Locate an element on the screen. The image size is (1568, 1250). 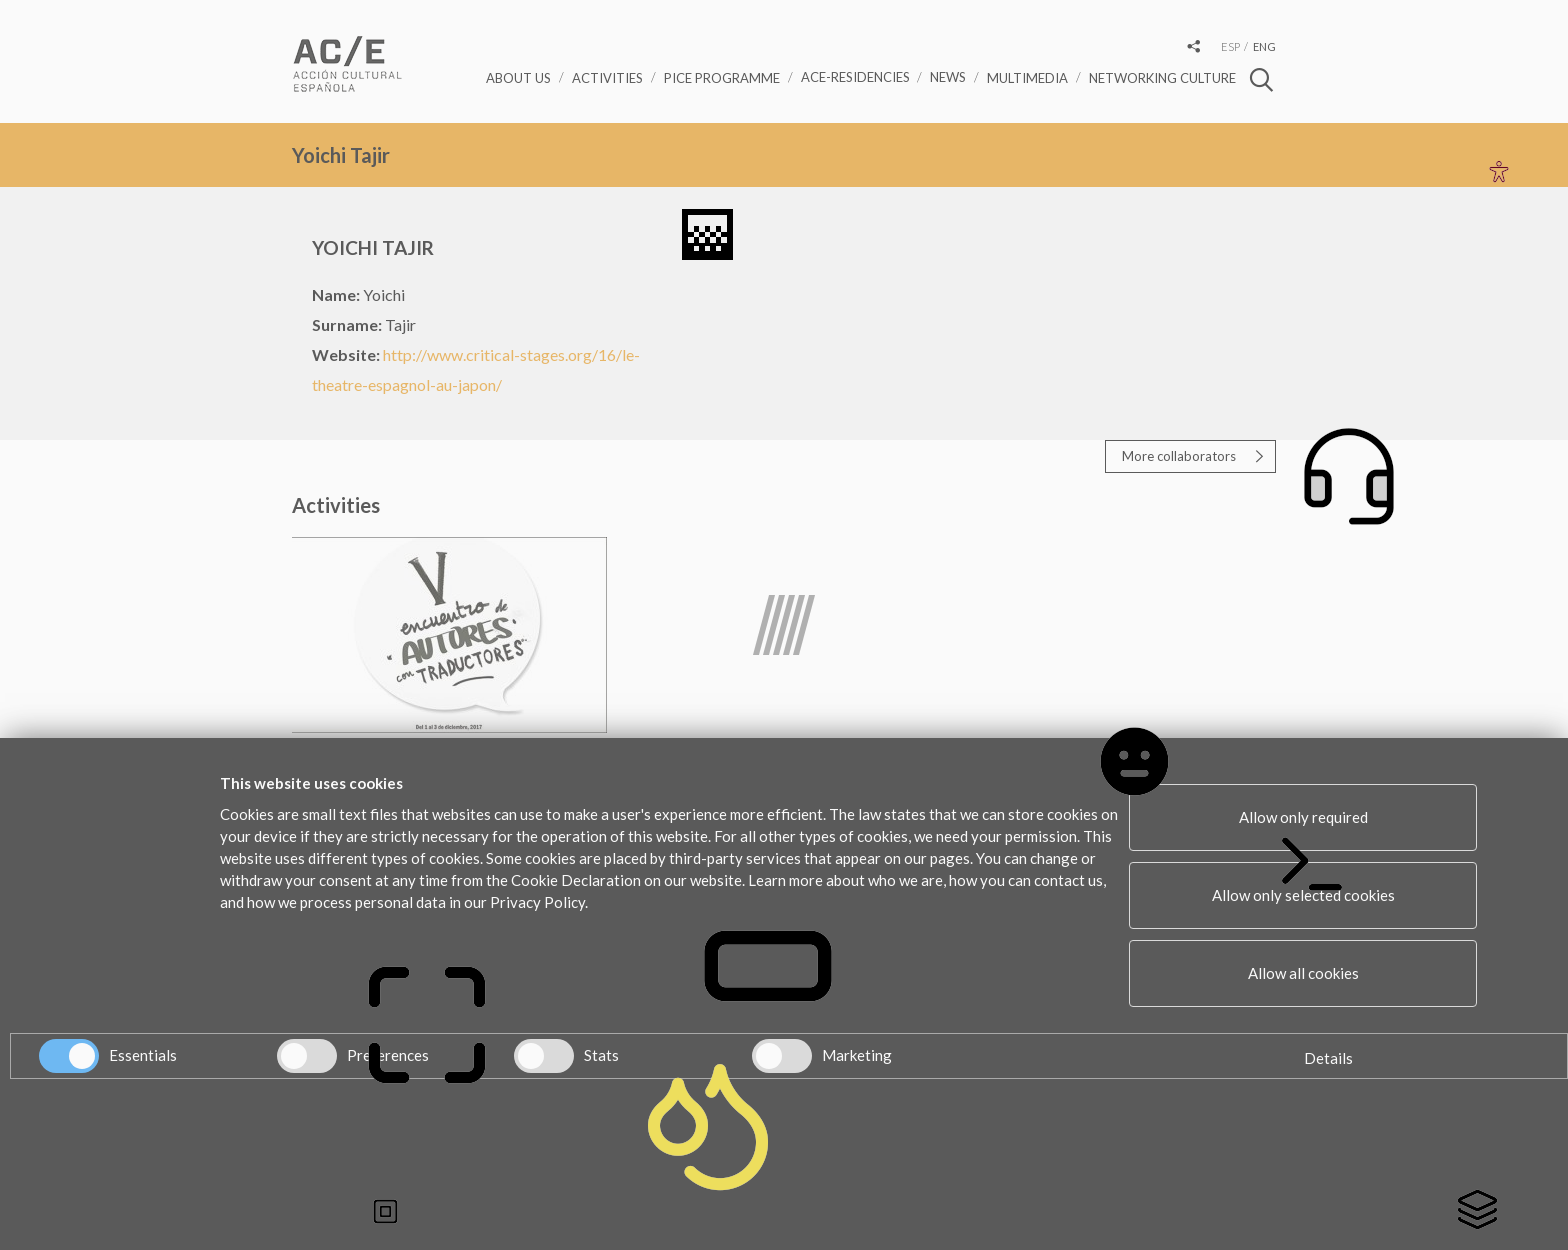
accessibility settings or features is located at coordinates (1499, 172).